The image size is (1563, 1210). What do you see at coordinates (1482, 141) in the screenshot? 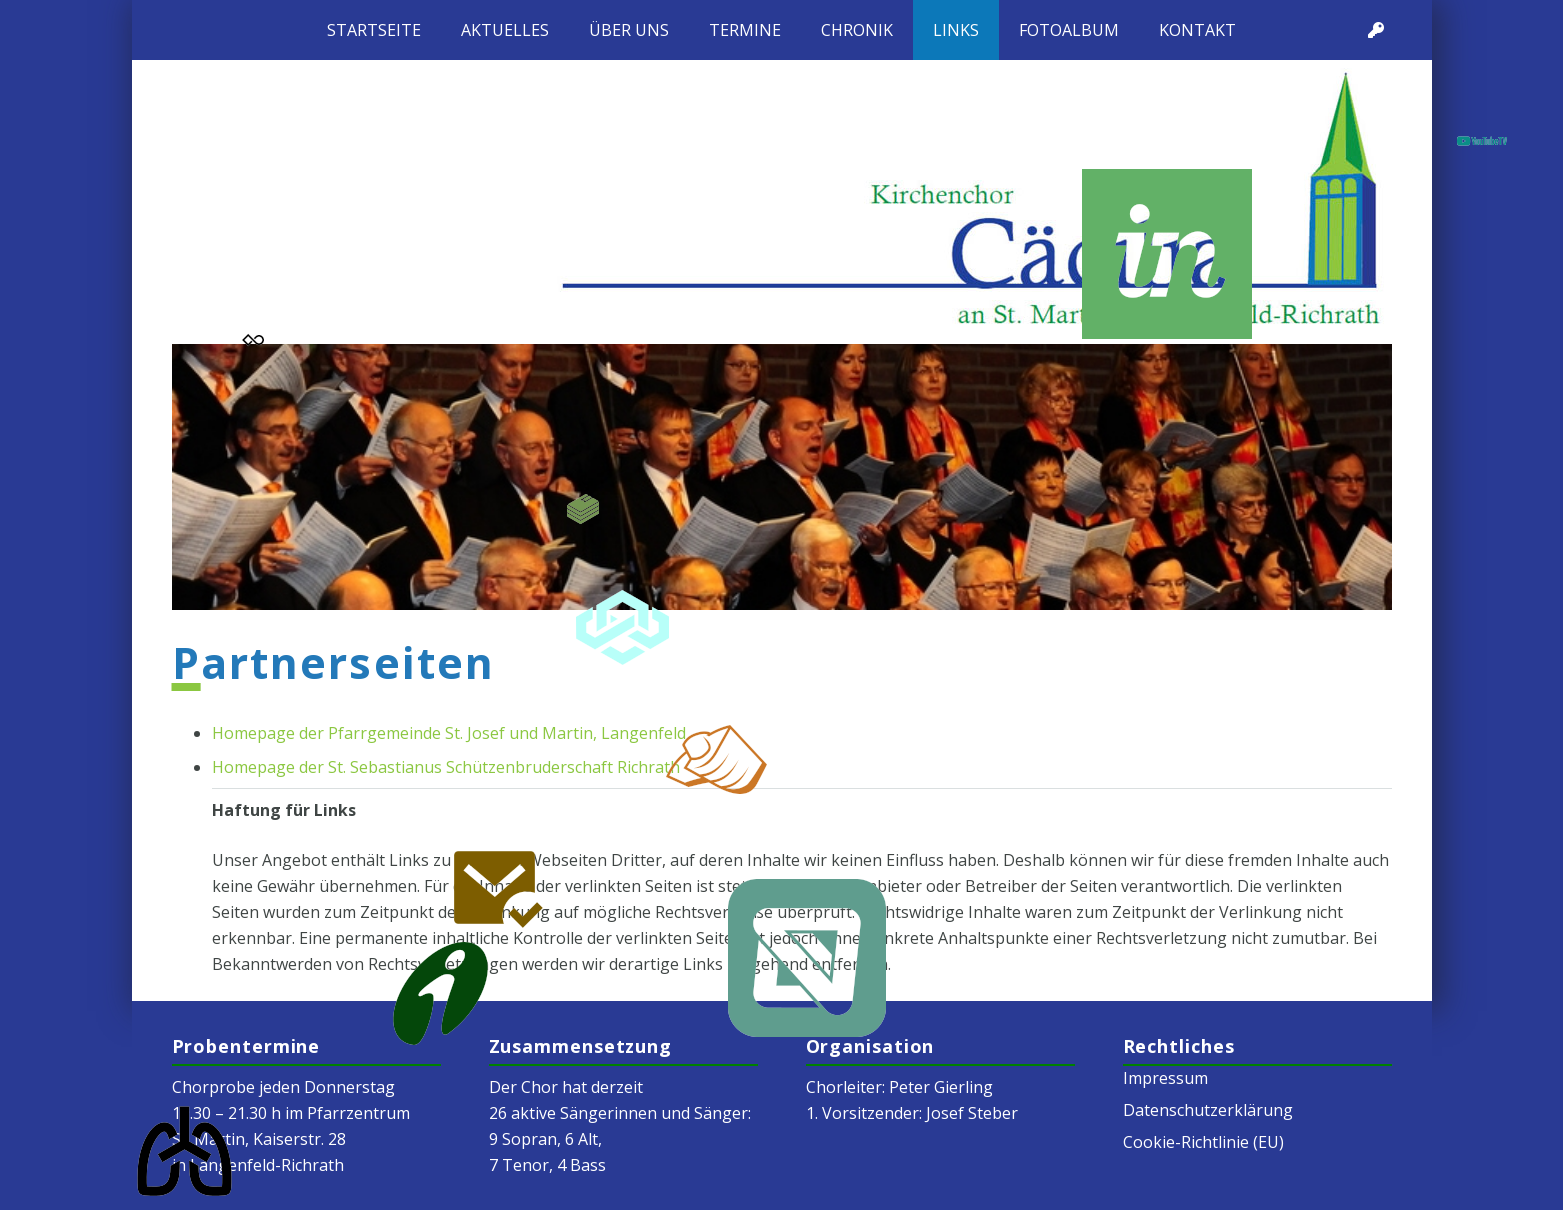
I see `open YouTube TV app` at bounding box center [1482, 141].